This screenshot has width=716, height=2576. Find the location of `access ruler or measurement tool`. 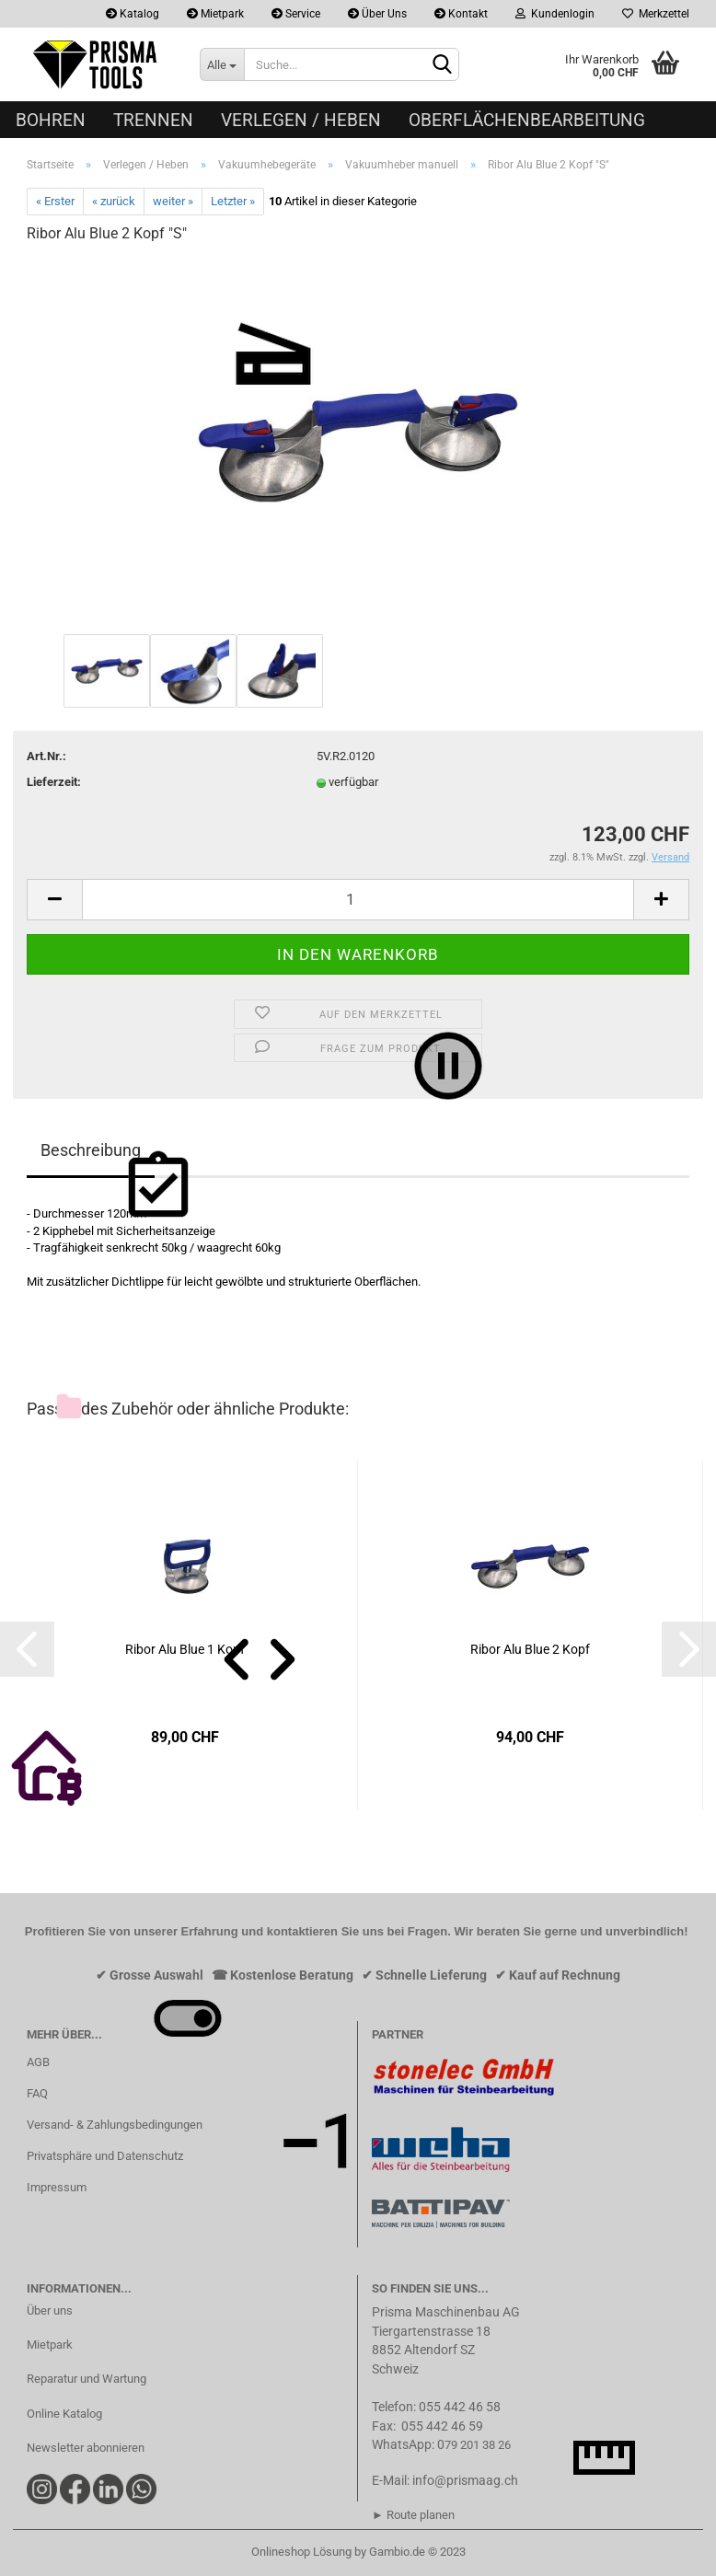

access ruler or measurement tool is located at coordinates (604, 2457).